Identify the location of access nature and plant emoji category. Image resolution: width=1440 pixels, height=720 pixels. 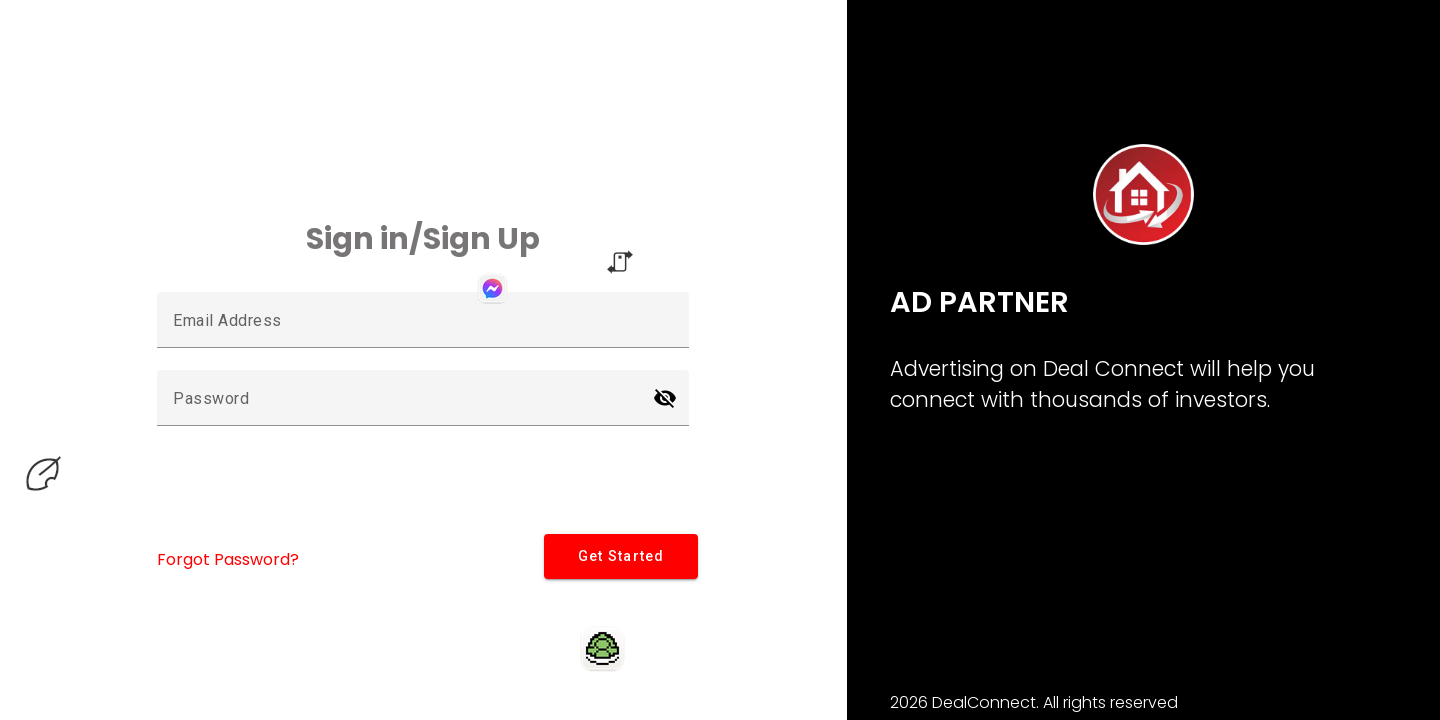
(42, 474).